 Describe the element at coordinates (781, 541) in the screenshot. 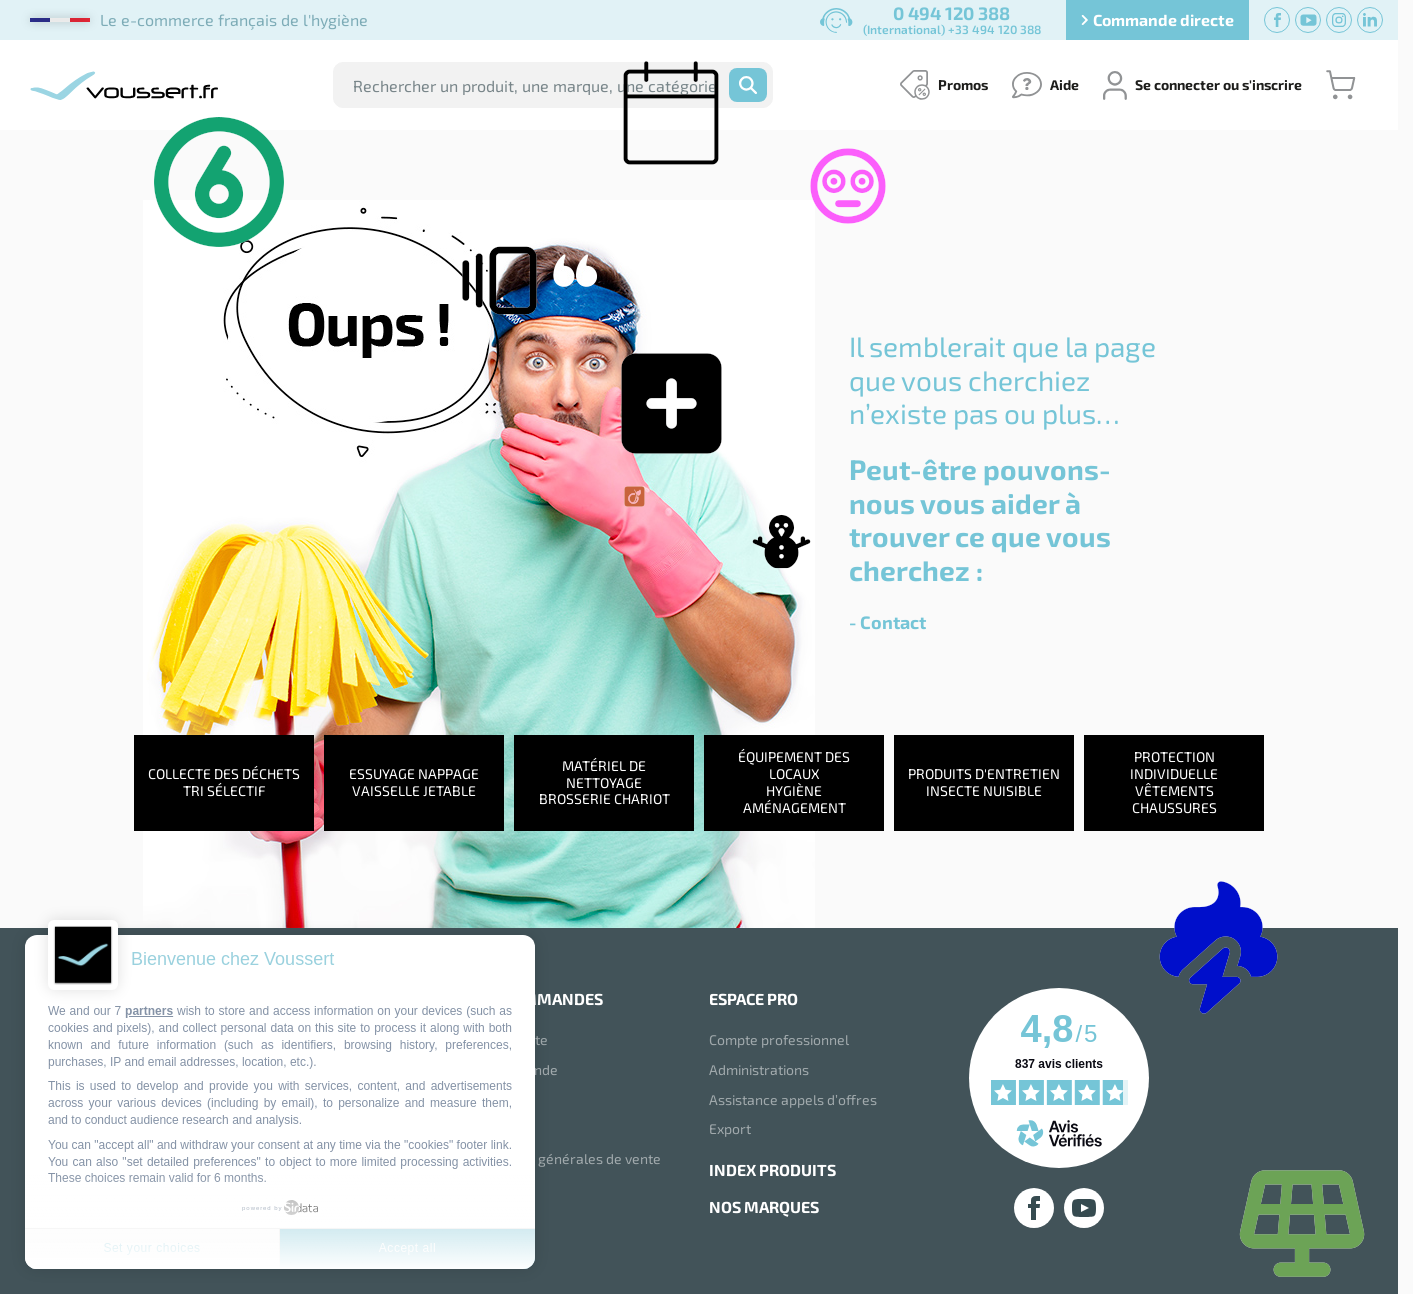

I see `winter or holiday-themed content indicator` at that location.